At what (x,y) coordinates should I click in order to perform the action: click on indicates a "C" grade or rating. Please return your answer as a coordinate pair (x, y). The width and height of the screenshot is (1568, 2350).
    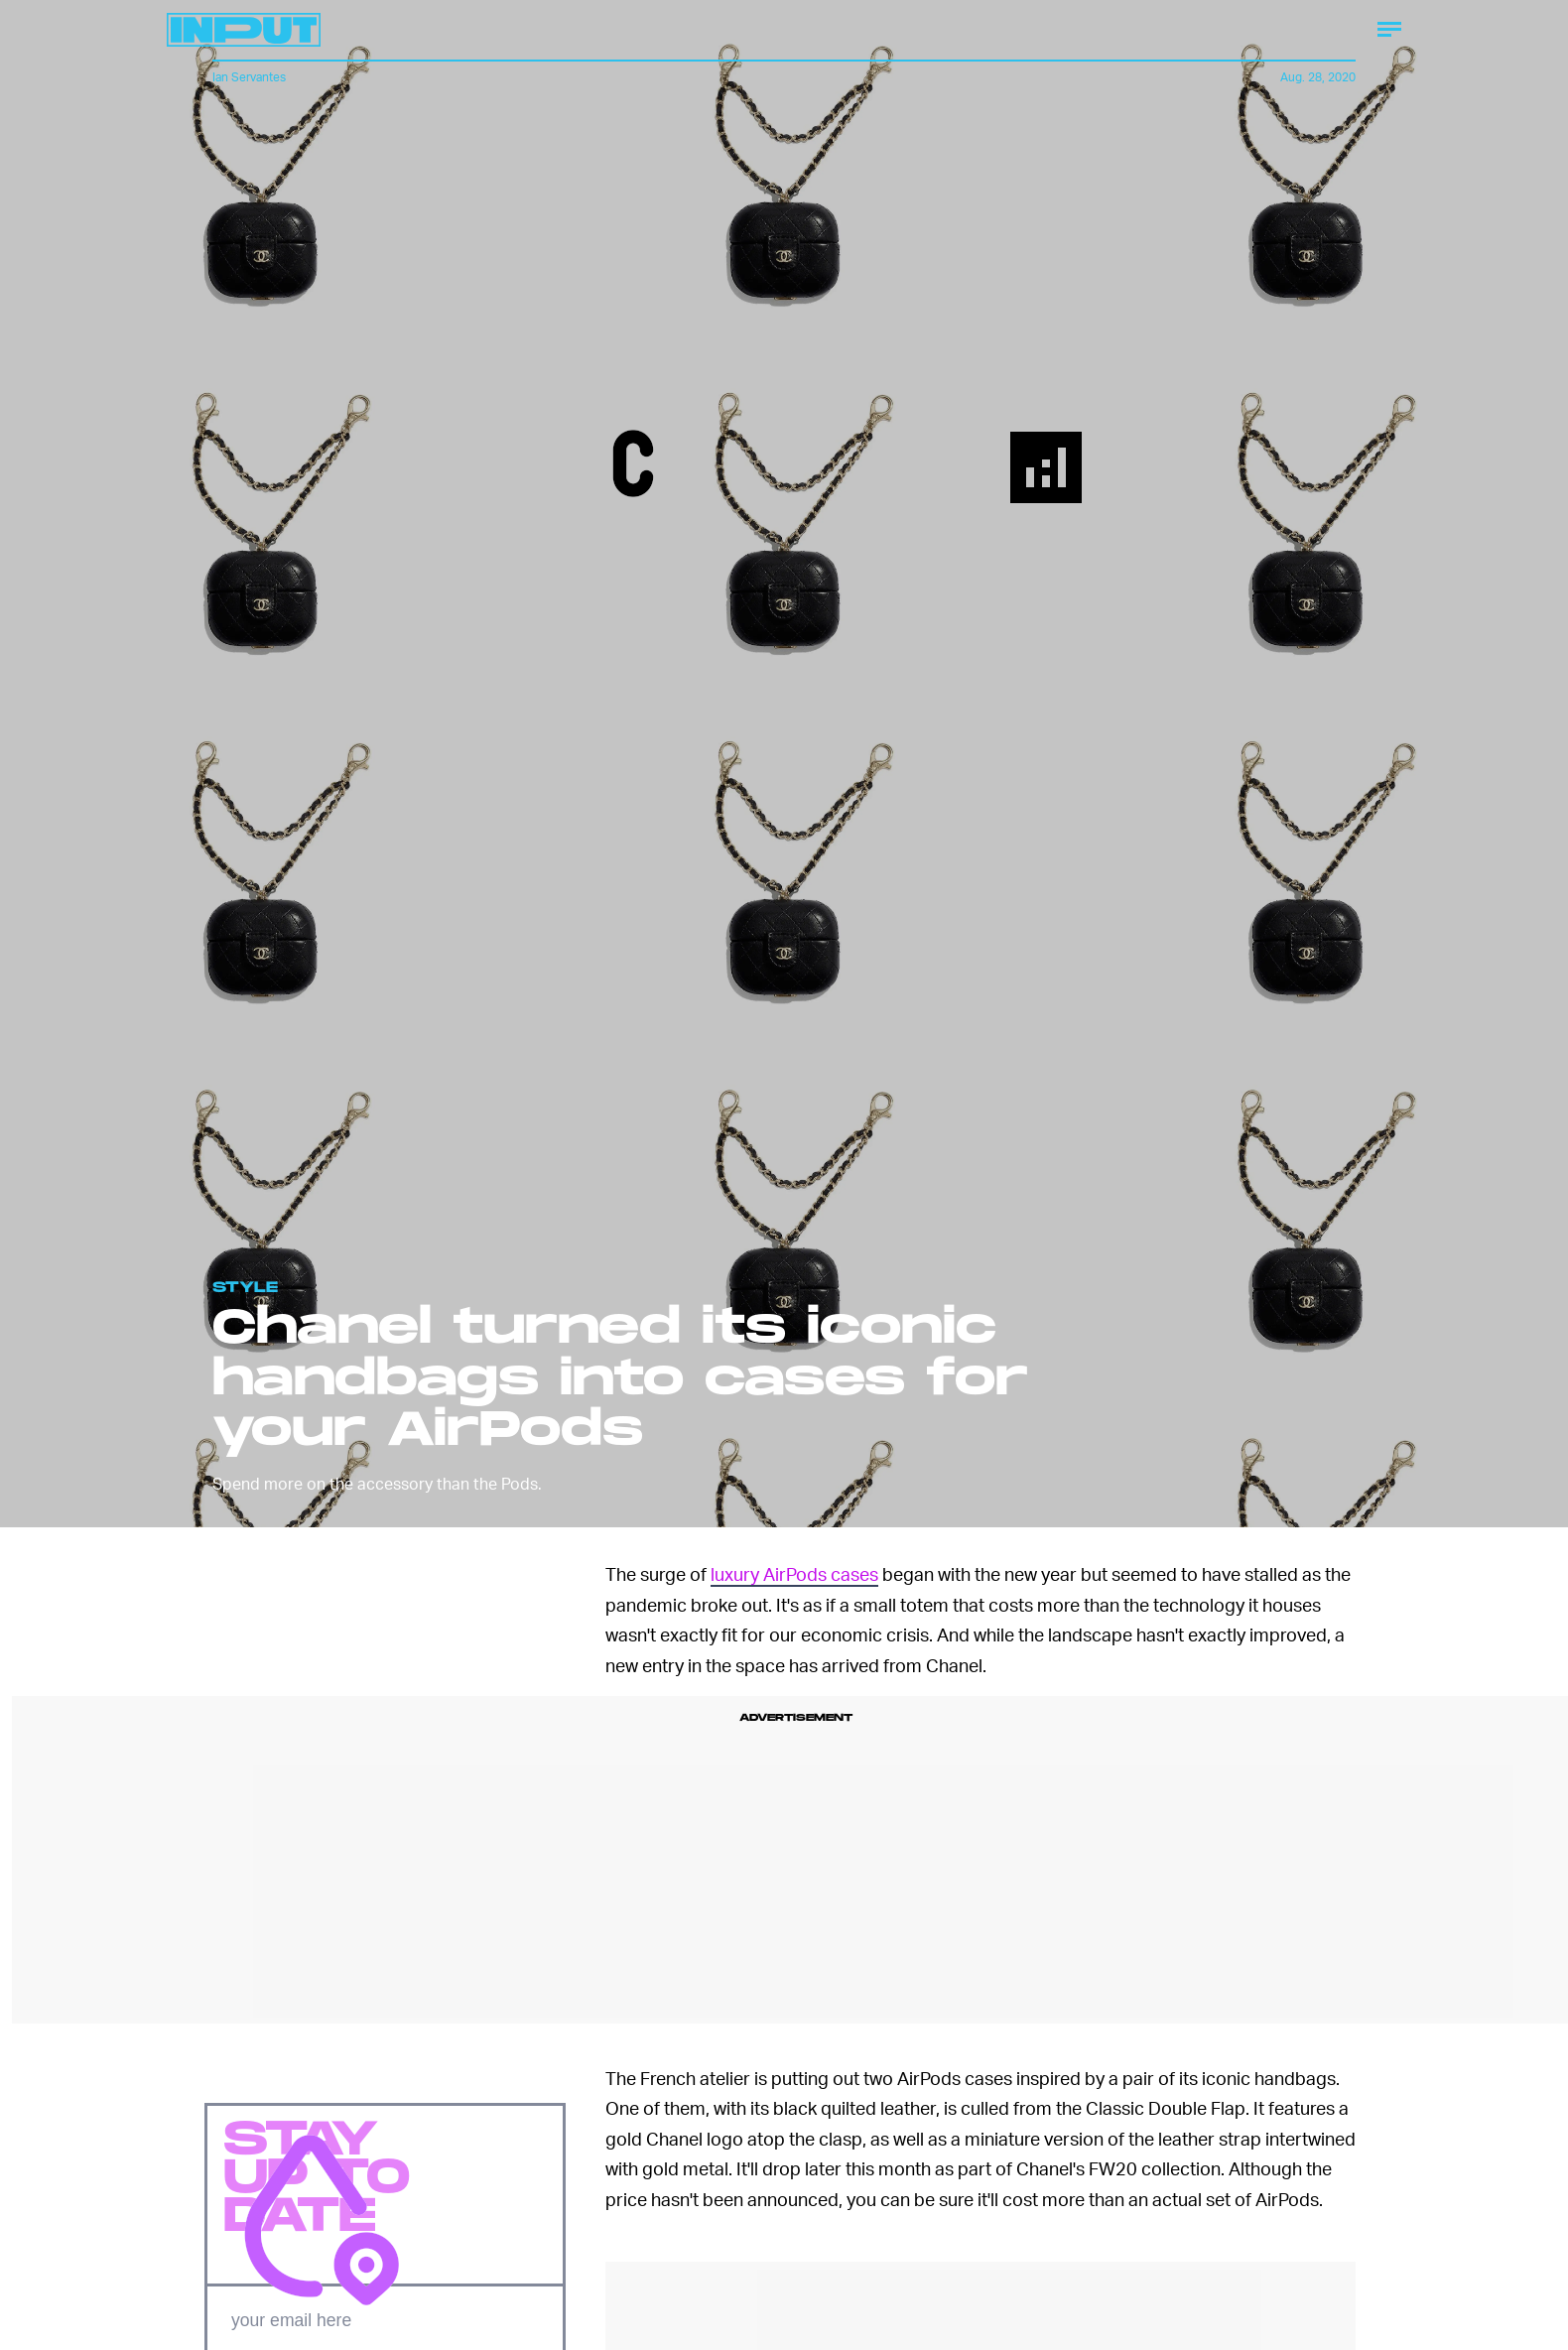
    Looking at the image, I should click on (633, 463).